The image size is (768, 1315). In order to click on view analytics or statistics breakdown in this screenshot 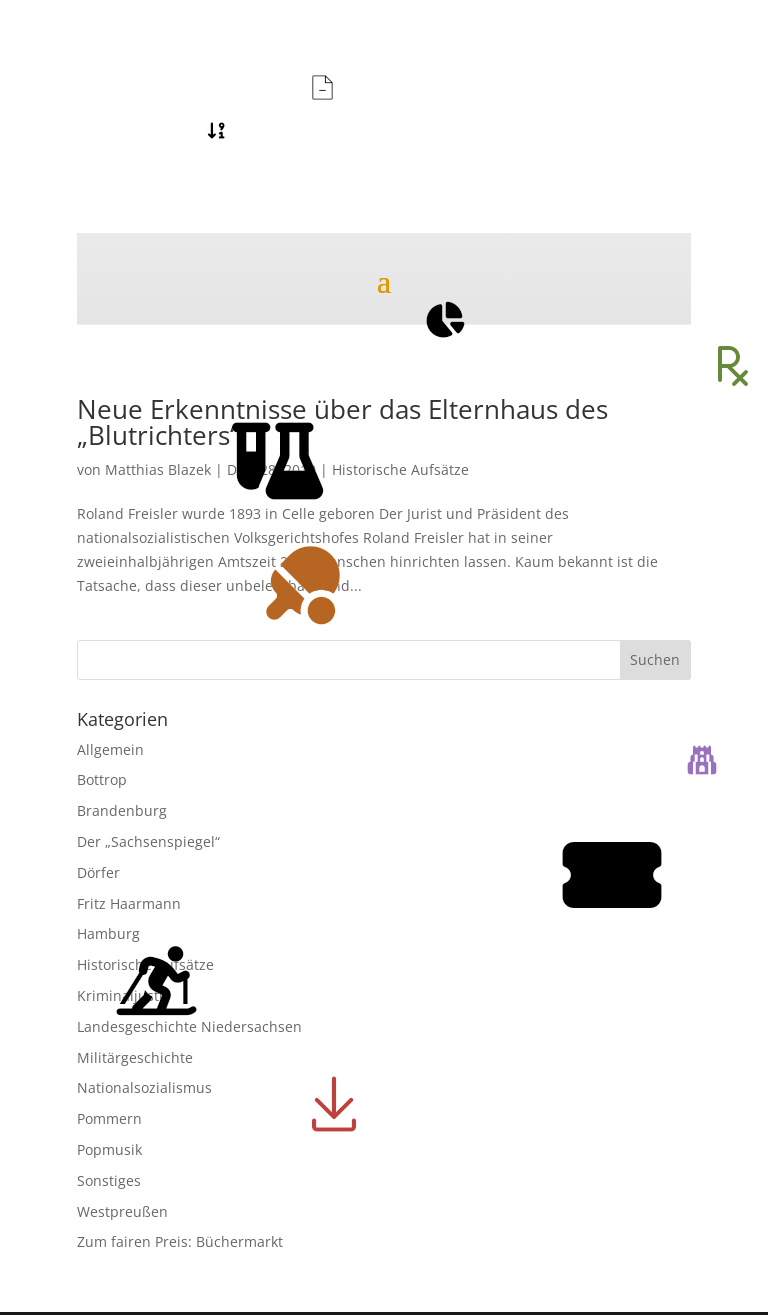, I will do `click(444, 319)`.